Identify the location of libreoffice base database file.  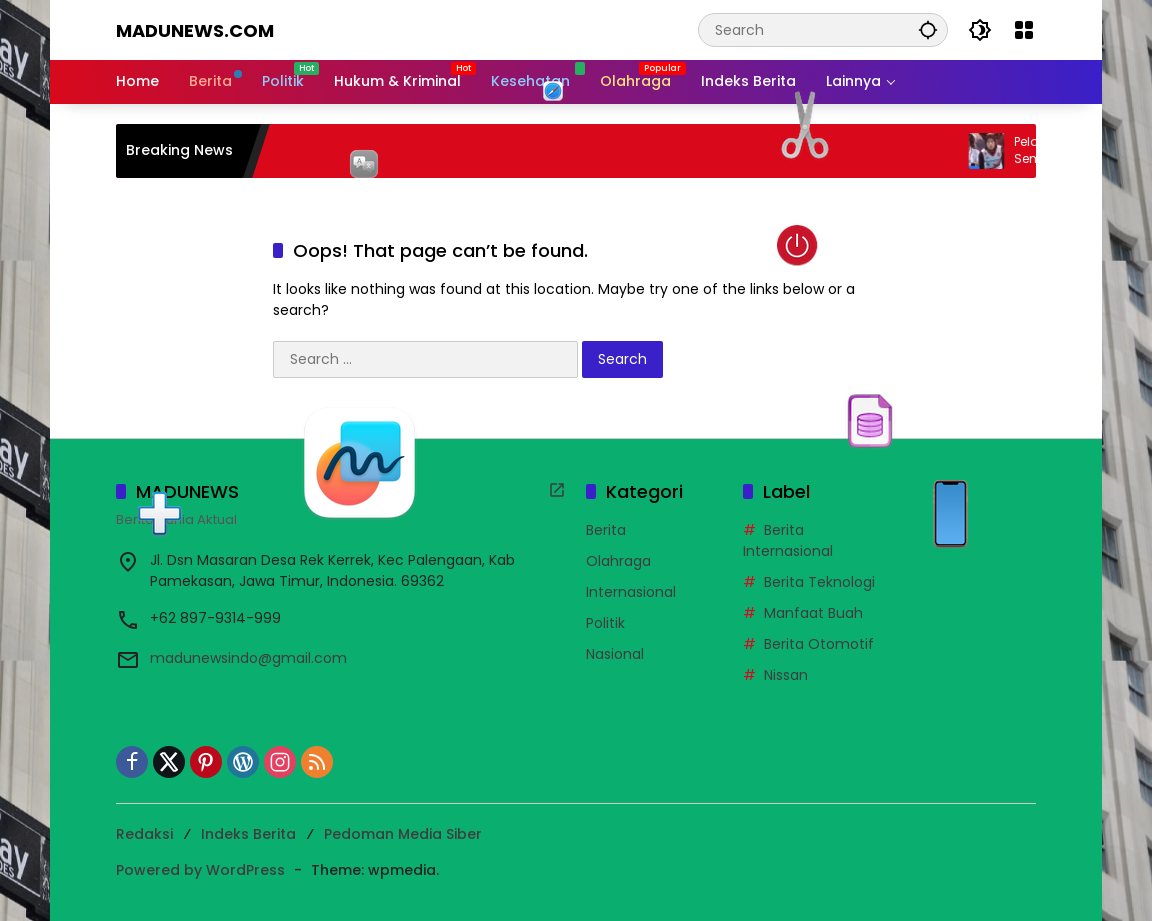
(870, 421).